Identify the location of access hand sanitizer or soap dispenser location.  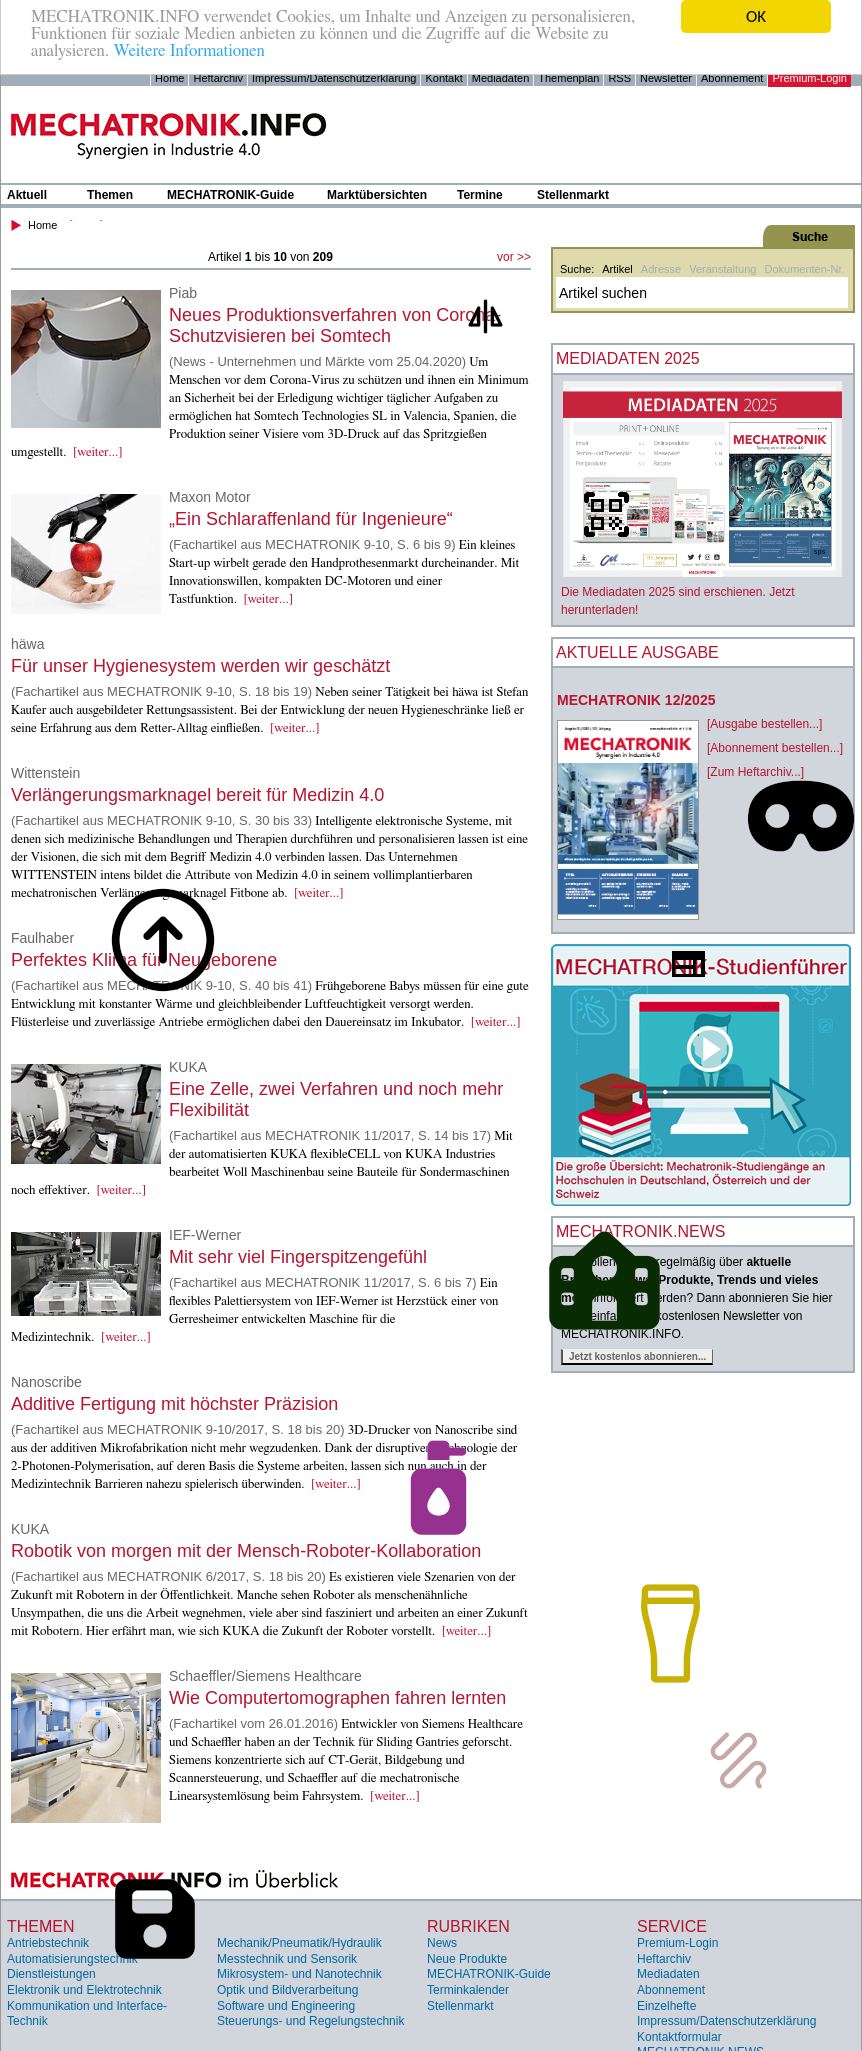
(438, 1490).